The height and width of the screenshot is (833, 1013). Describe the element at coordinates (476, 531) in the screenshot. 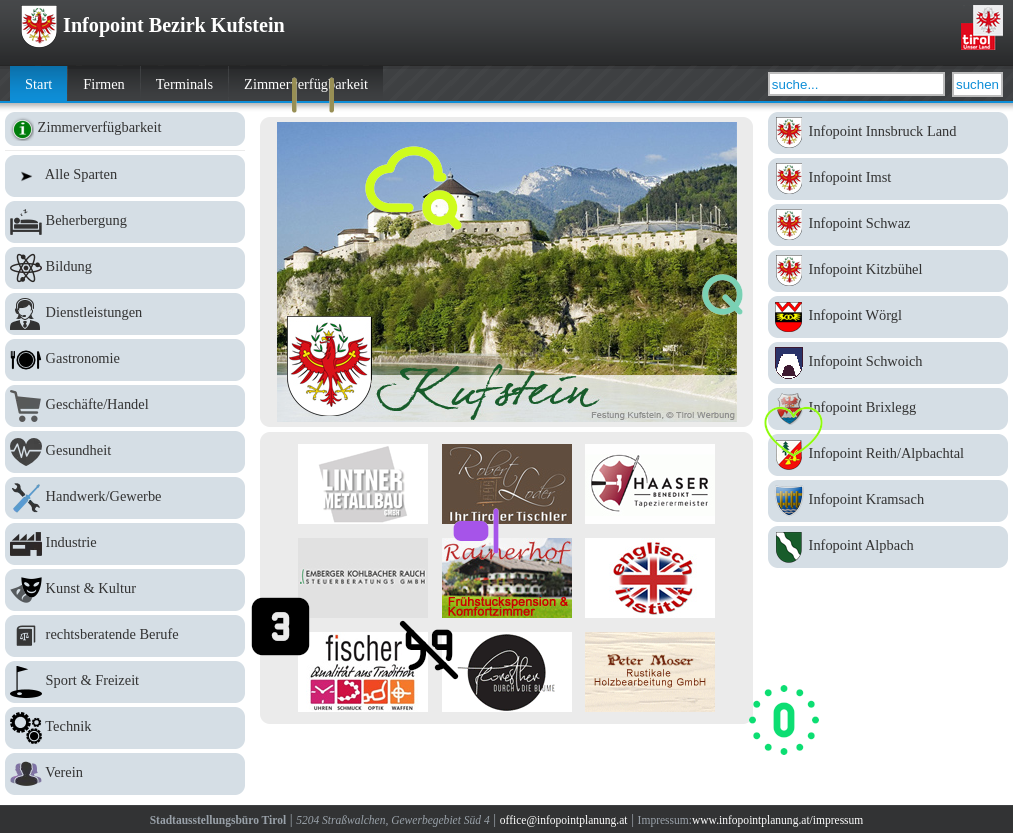

I see `align selected element to the right` at that location.